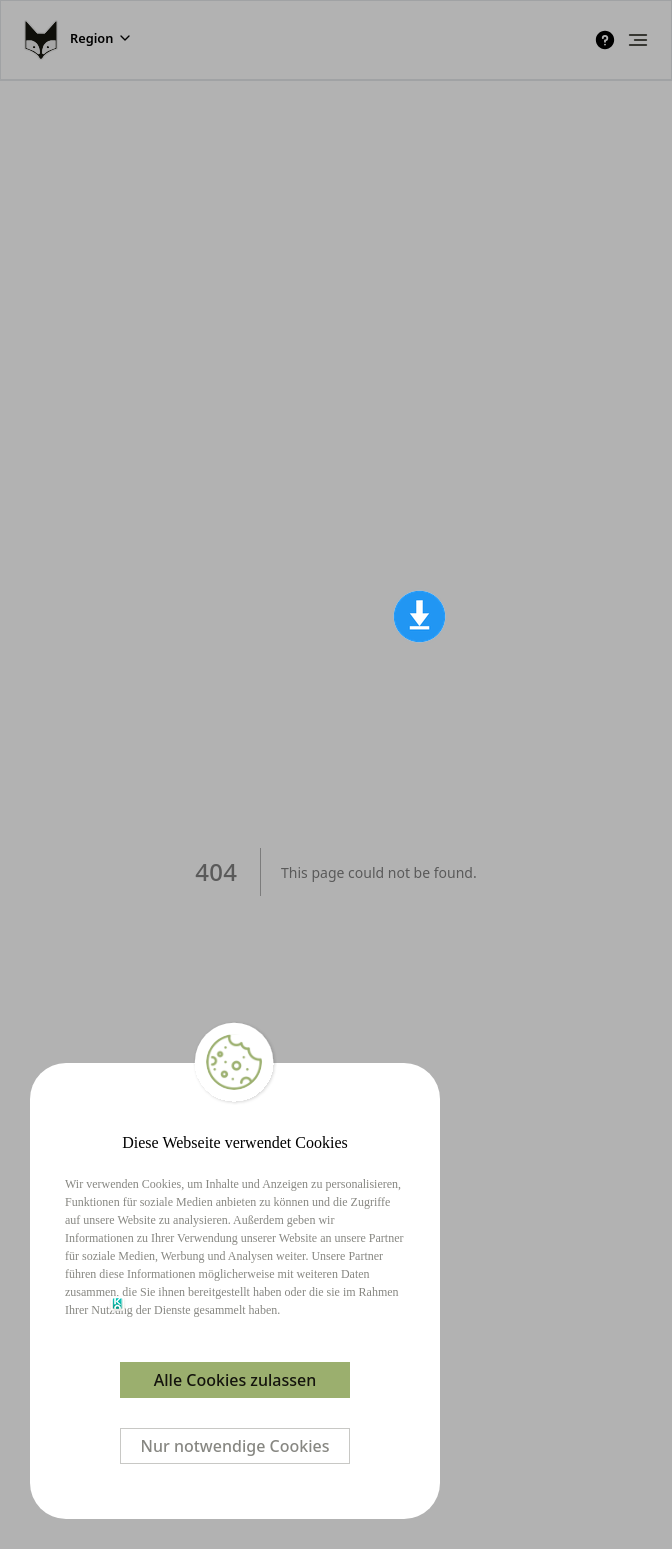  Describe the element at coordinates (117, 1303) in the screenshot. I see `open koreader e-book reading app` at that location.